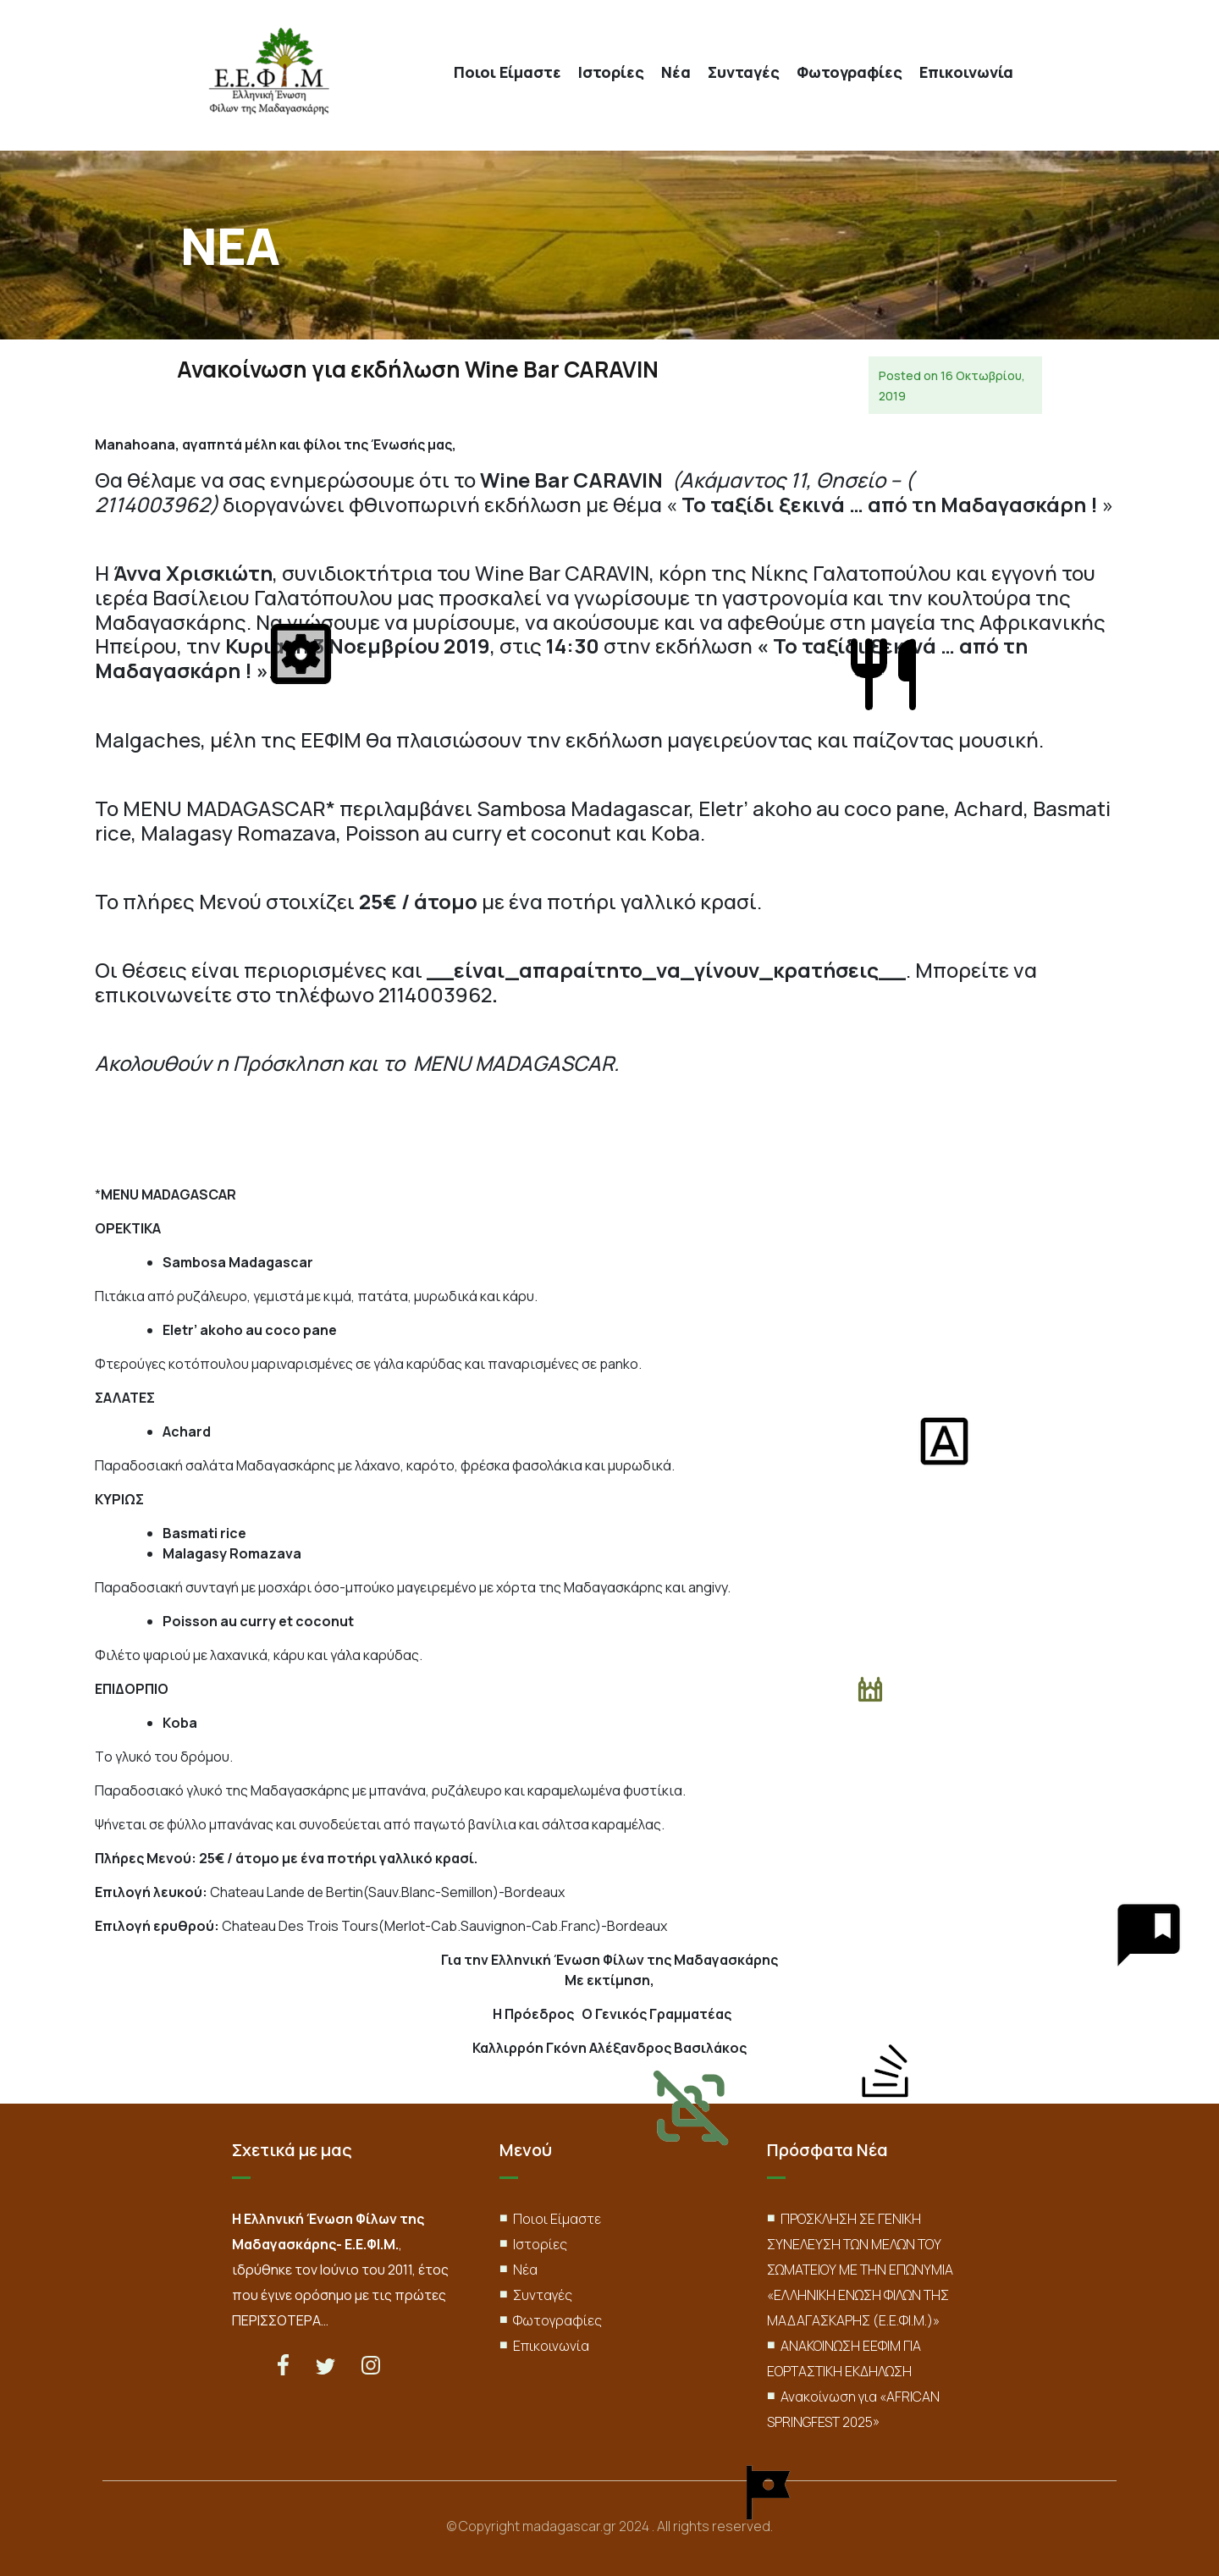  I want to click on access application settings, so click(301, 654).